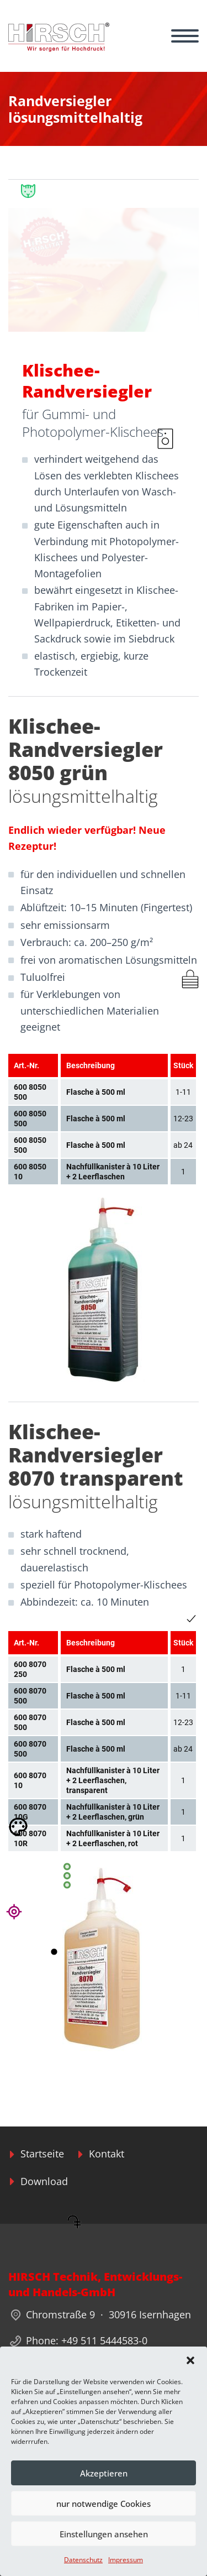 Image resolution: width=207 pixels, height=2576 pixels. What do you see at coordinates (18, 1827) in the screenshot?
I see `access color or theme customization options` at bounding box center [18, 1827].